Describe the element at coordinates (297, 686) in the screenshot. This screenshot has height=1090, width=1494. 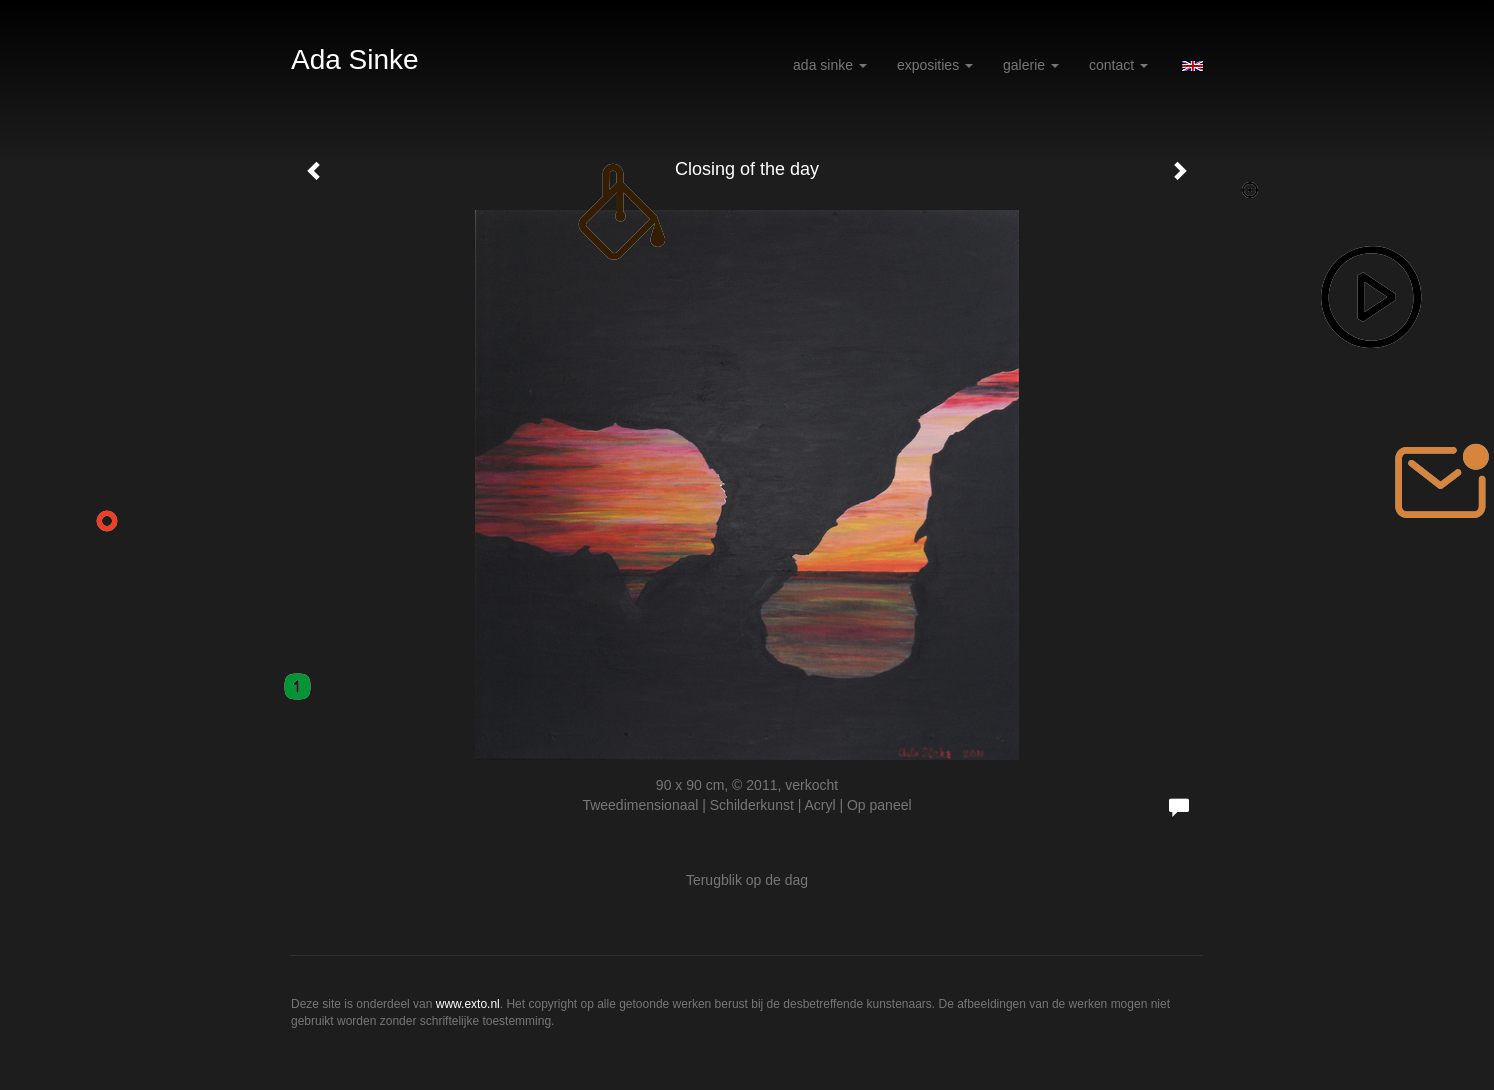
I see `indicates step one in a multi-step process` at that location.